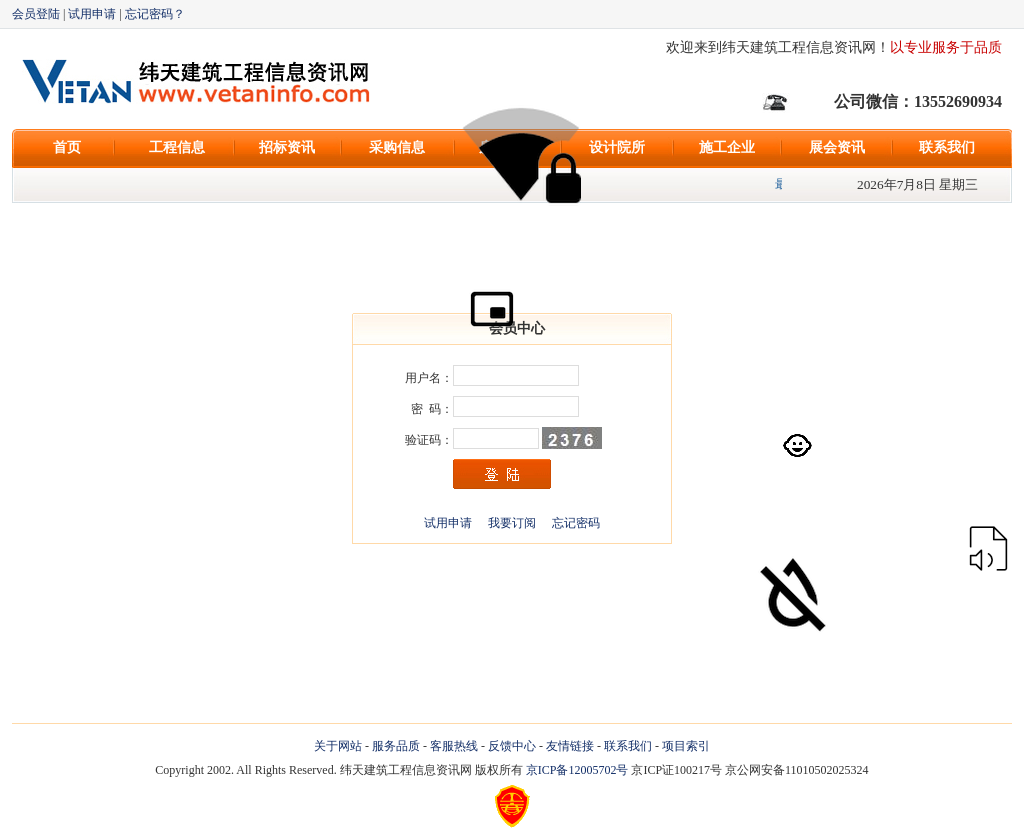  Describe the element at coordinates (793, 594) in the screenshot. I see `reset or clear text color formatting` at that location.